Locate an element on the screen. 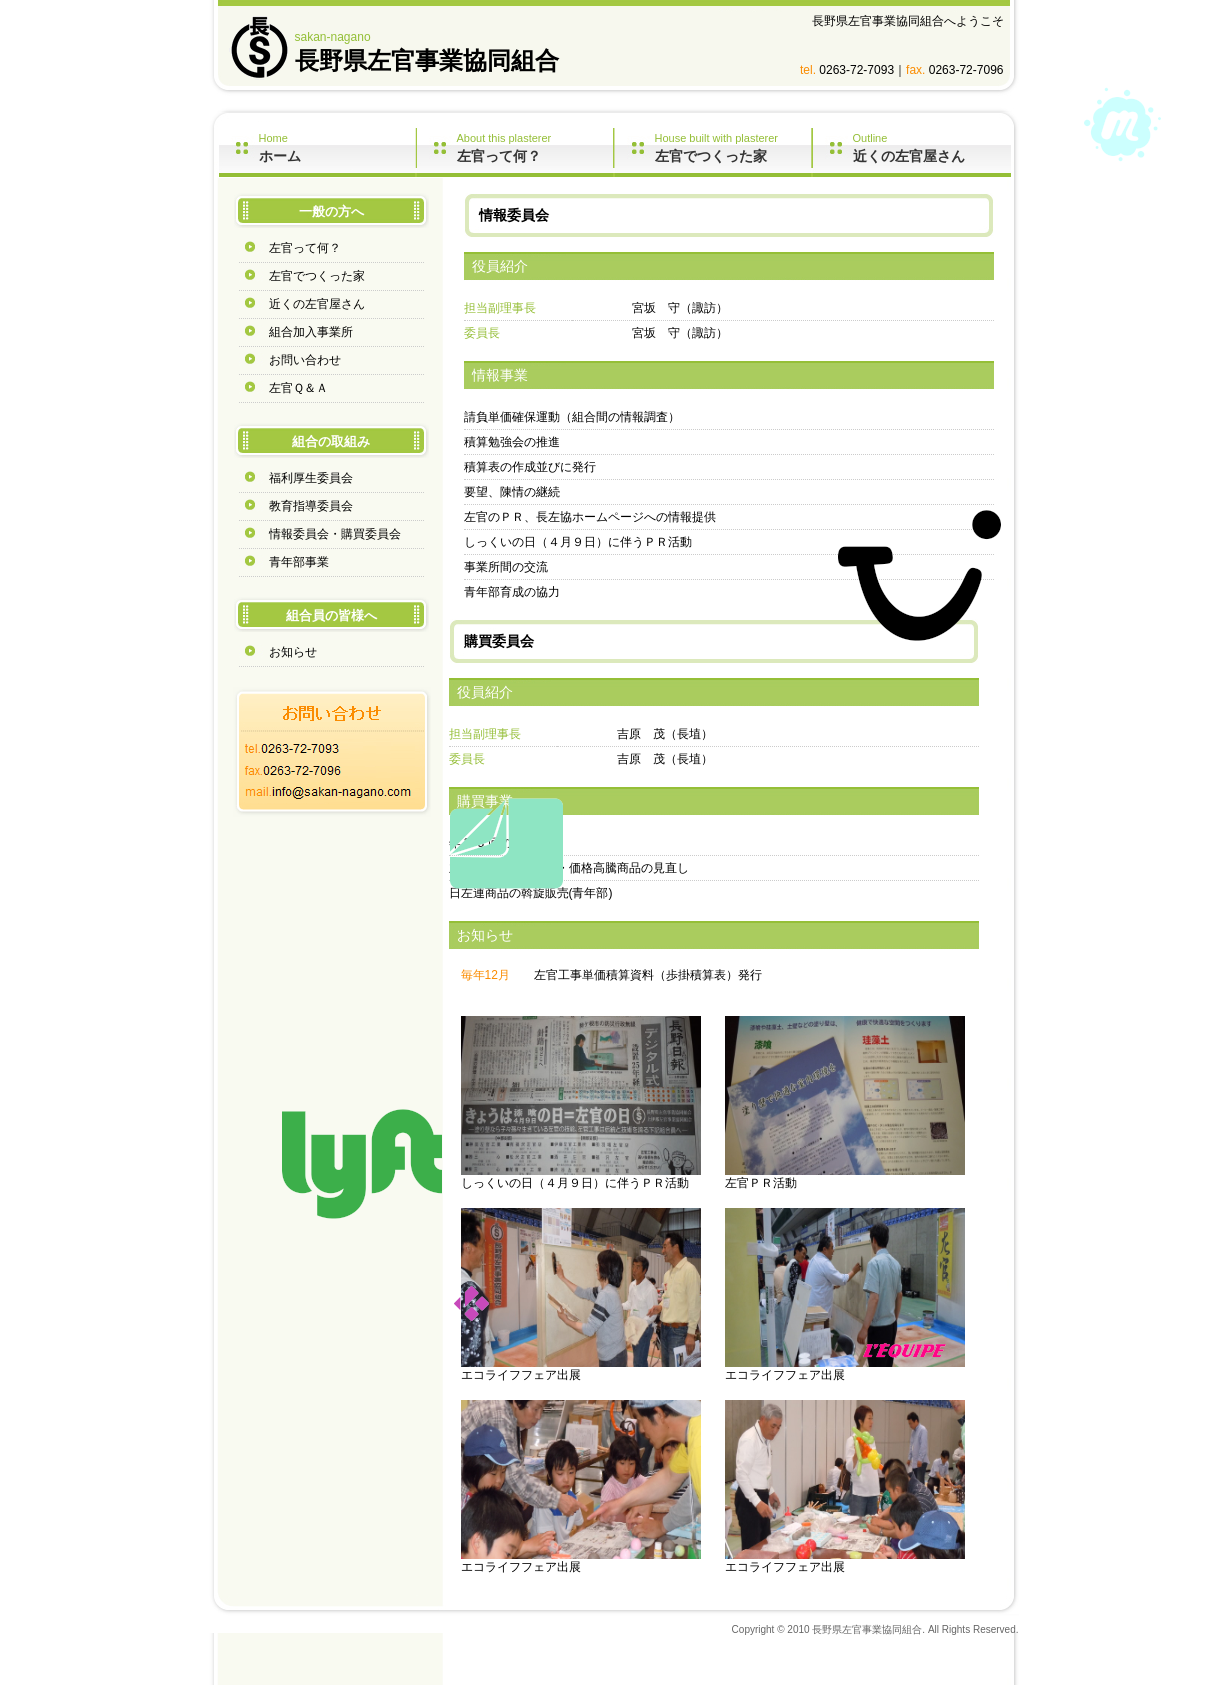 This screenshot has width=1227, height=1685. open kodi media center app is located at coordinates (471, 1303).